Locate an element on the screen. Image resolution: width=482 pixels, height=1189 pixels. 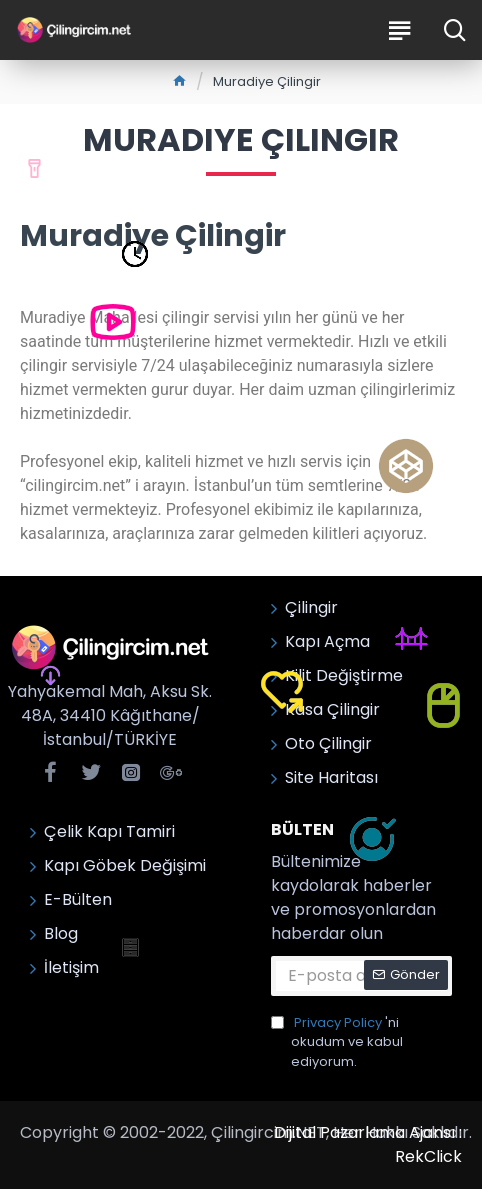
toggle flashlight on or off is located at coordinates (34, 168).